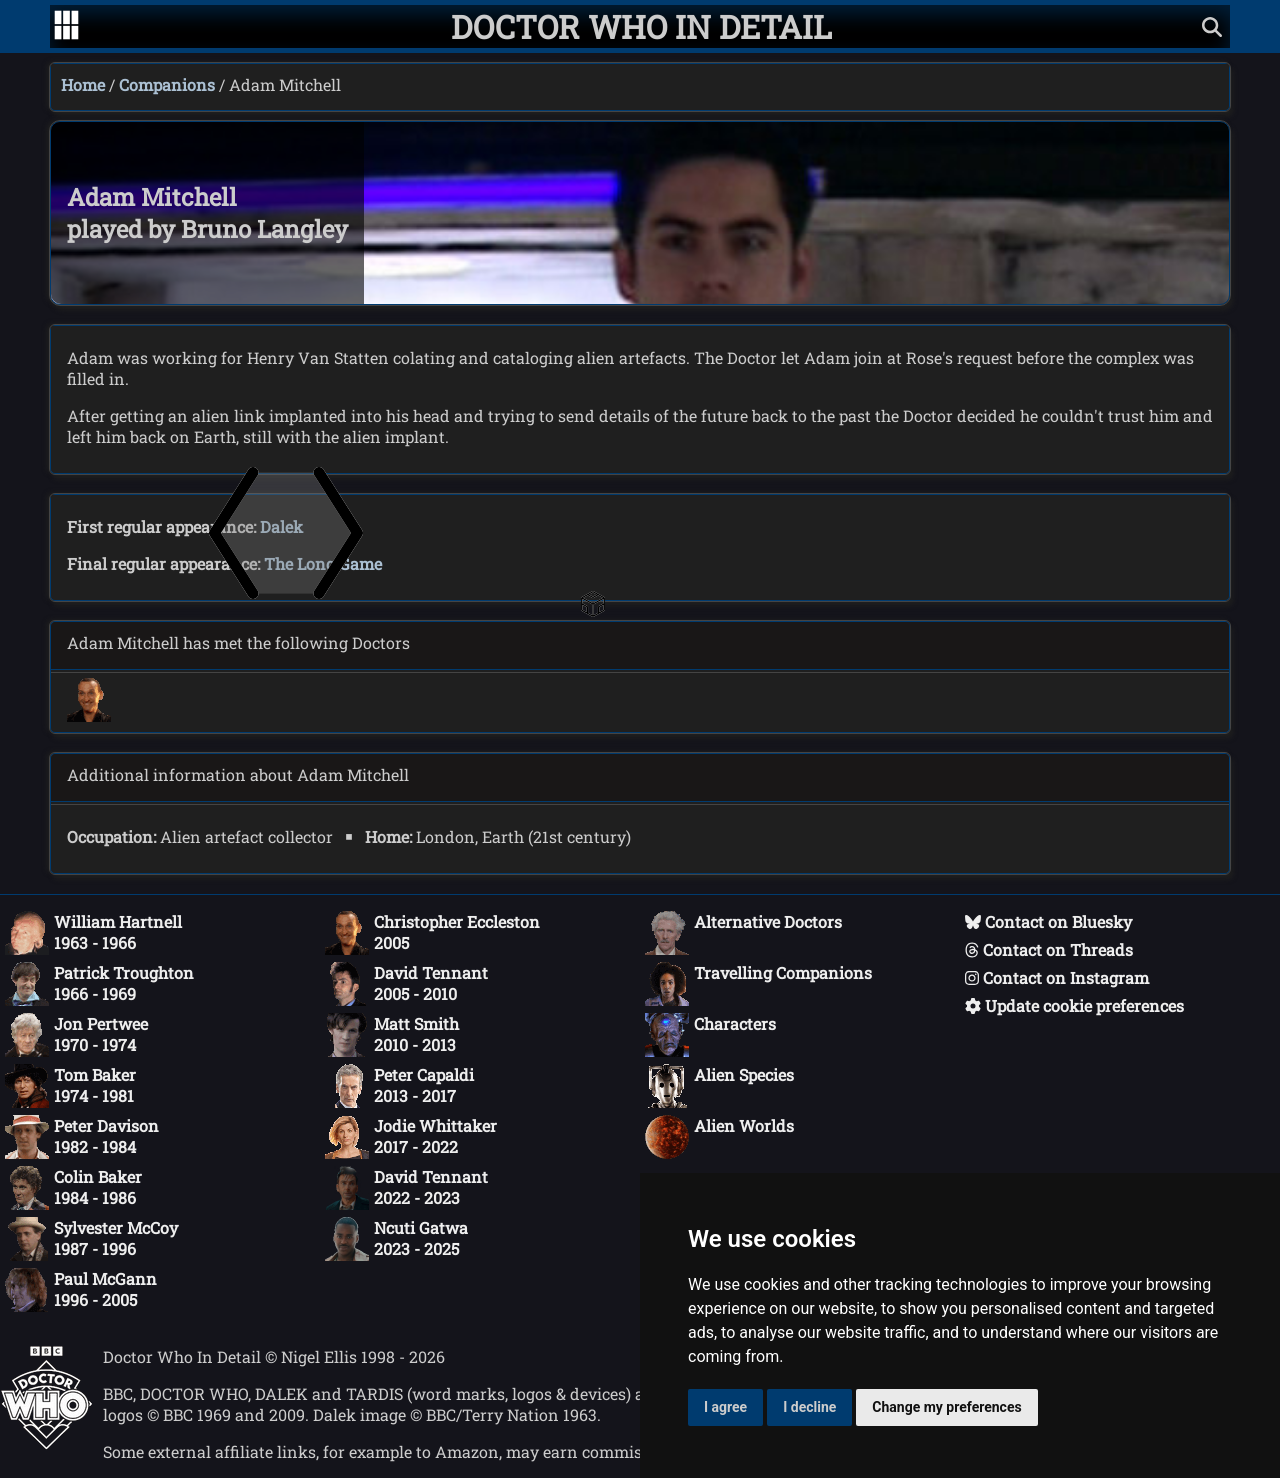 The width and height of the screenshot is (1280, 1478). I want to click on open CodeSandbox development environment, so click(593, 604).